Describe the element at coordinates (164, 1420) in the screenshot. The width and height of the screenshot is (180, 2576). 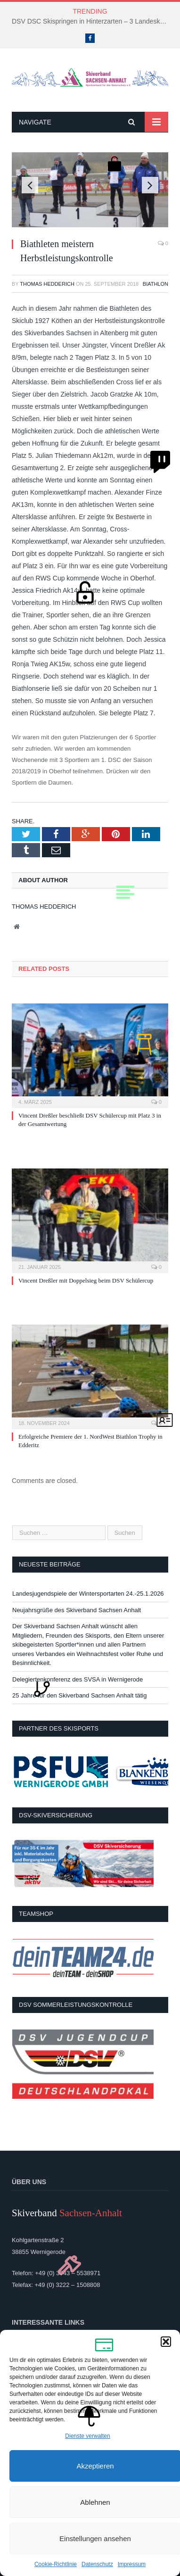
I see `view your profile or account information` at that location.